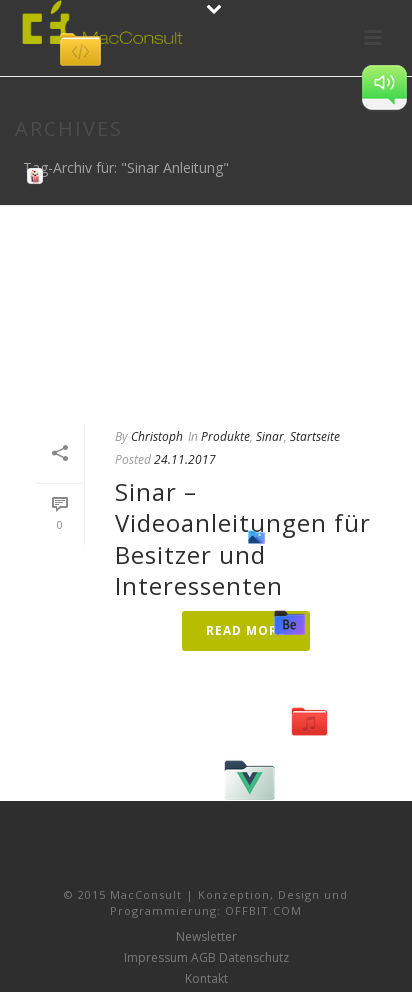 Image resolution: width=412 pixels, height=992 pixels. Describe the element at coordinates (35, 176) in the screenshot. I see `open popcorn time streaming app` at that location.